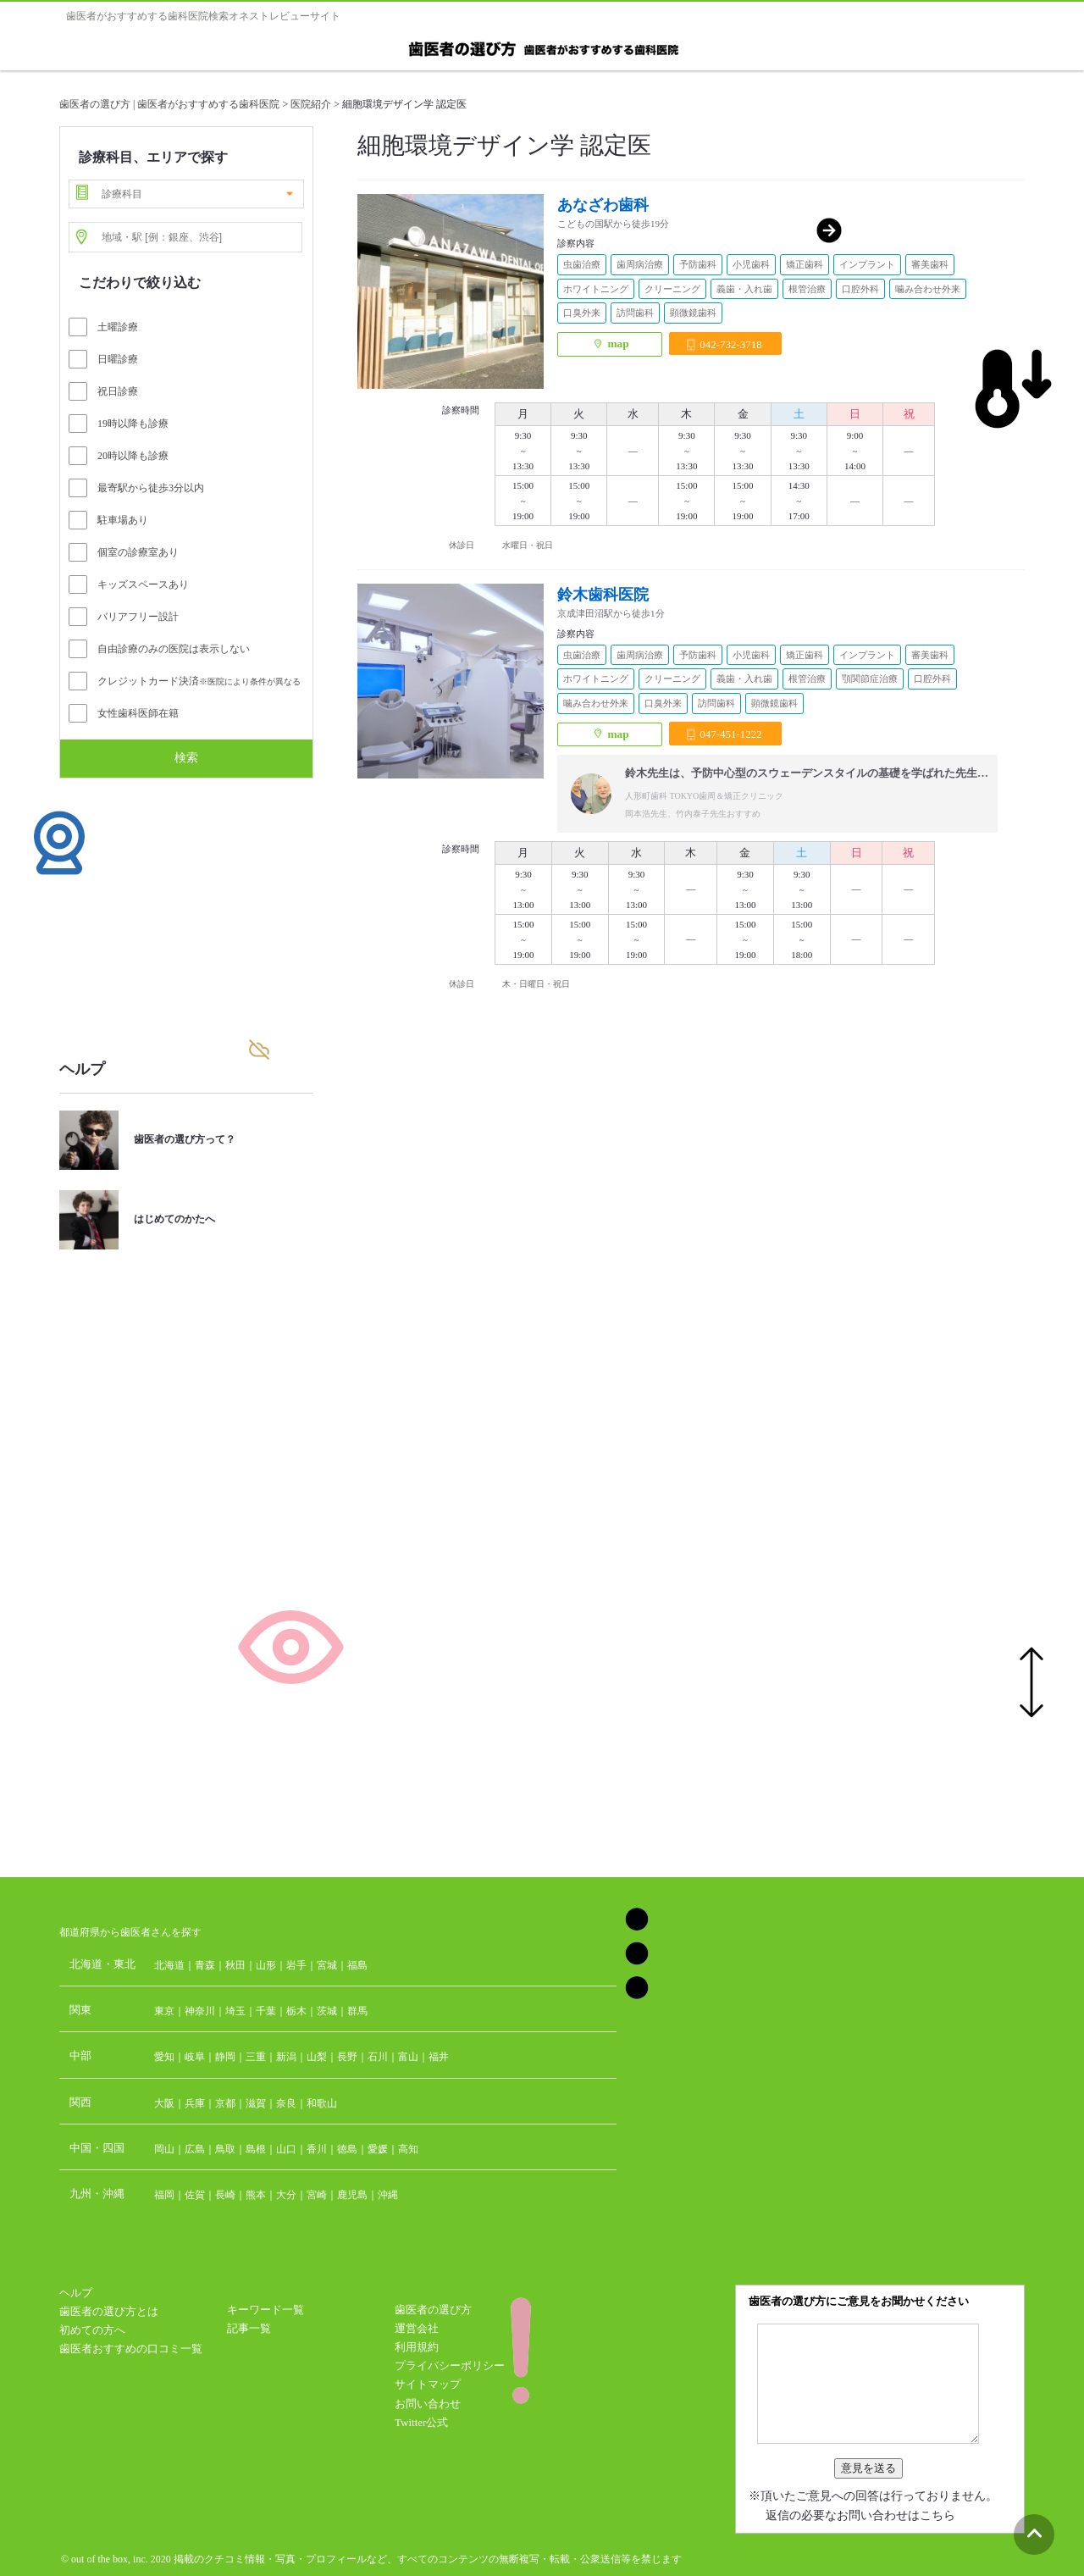  I want to click on proceed to the next step, so click(829, 230).